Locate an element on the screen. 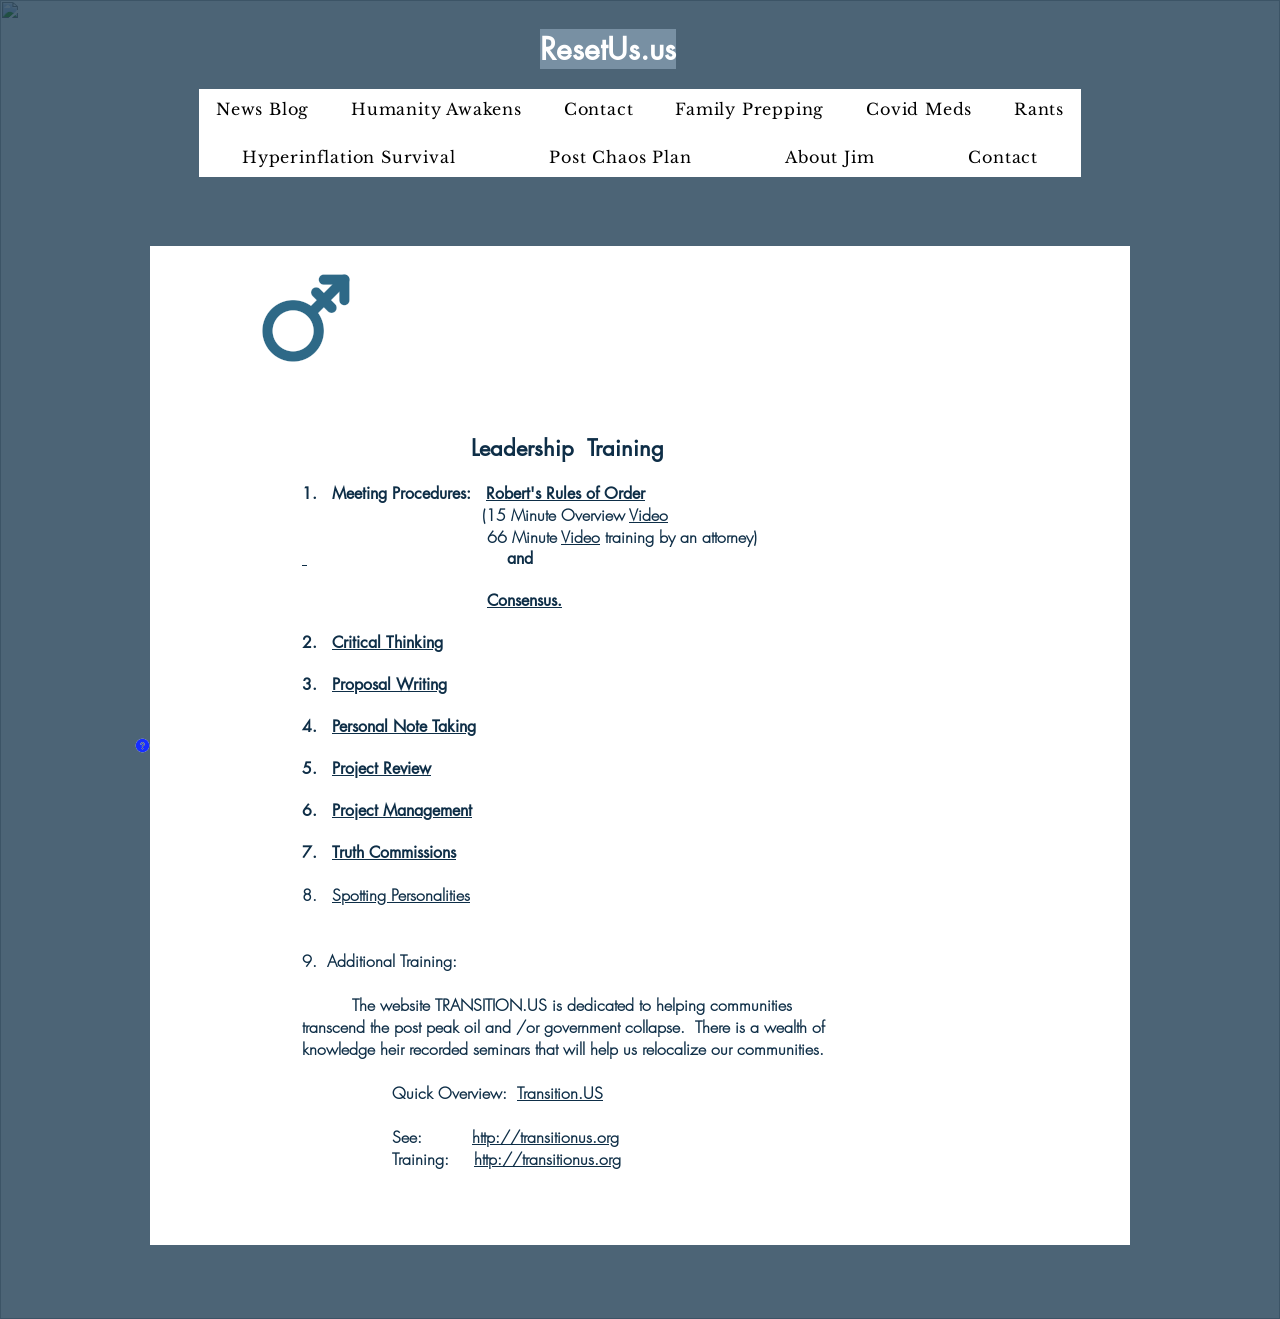  access help or support information is located at coordinates (142, 745).